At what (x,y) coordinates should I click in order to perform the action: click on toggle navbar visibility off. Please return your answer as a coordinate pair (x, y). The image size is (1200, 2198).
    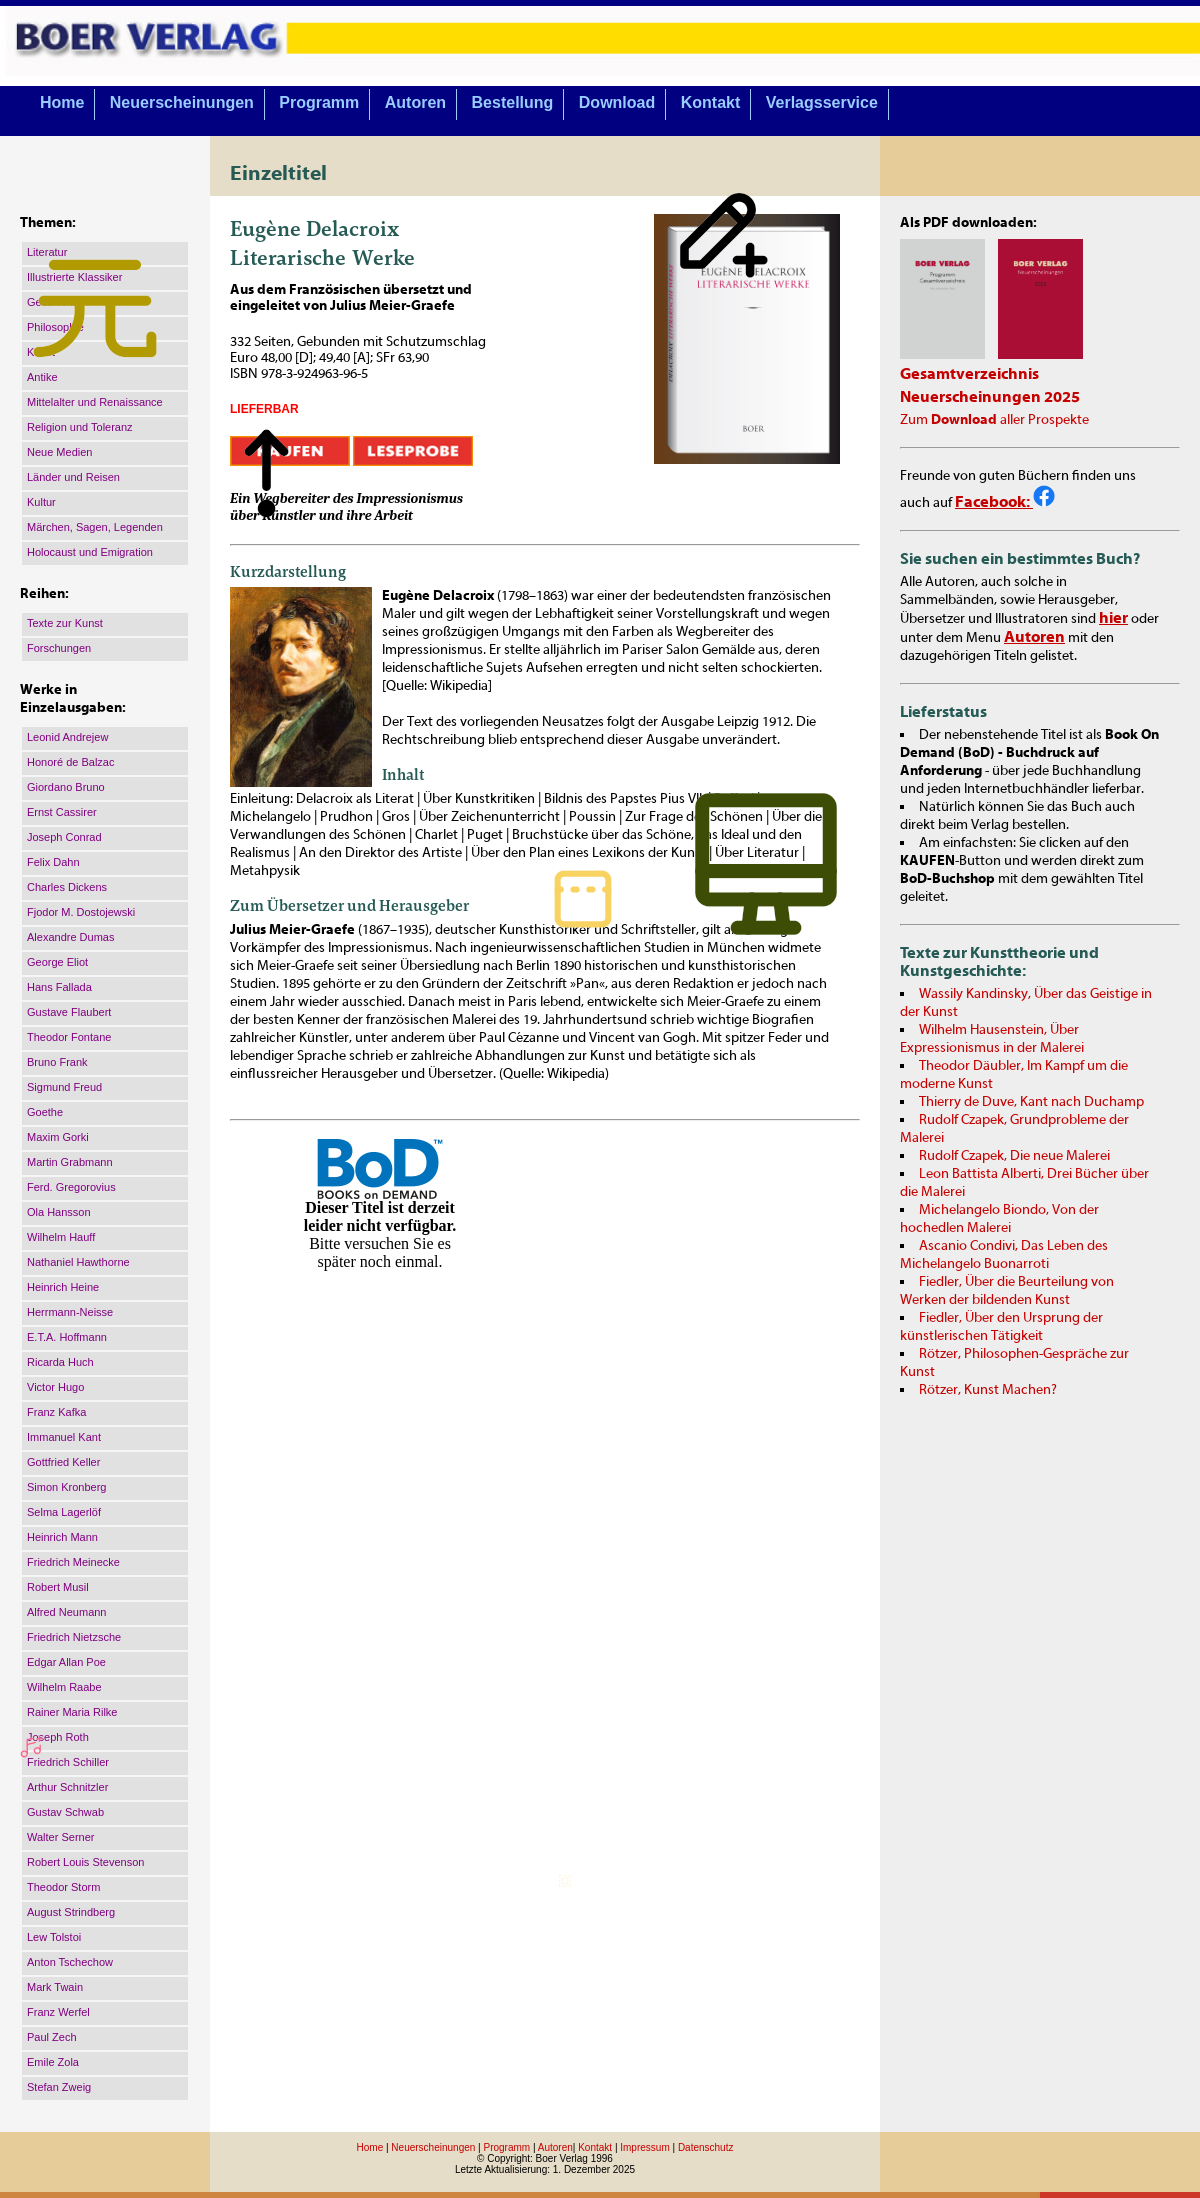
    Looking at the image, I should click on (583, 899).